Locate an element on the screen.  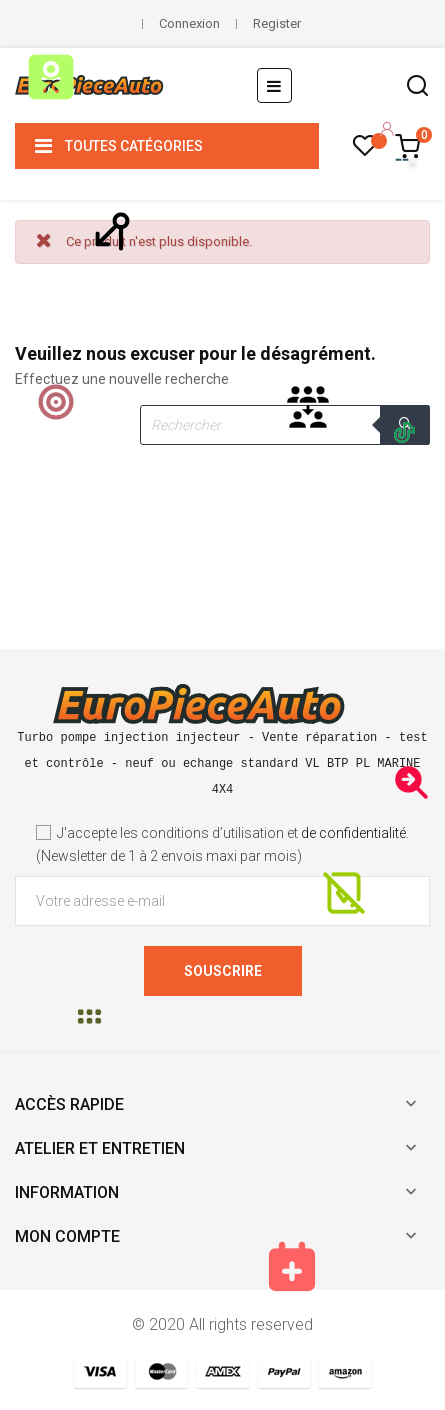
search and navigate to result is located at coordinates (411, 782).